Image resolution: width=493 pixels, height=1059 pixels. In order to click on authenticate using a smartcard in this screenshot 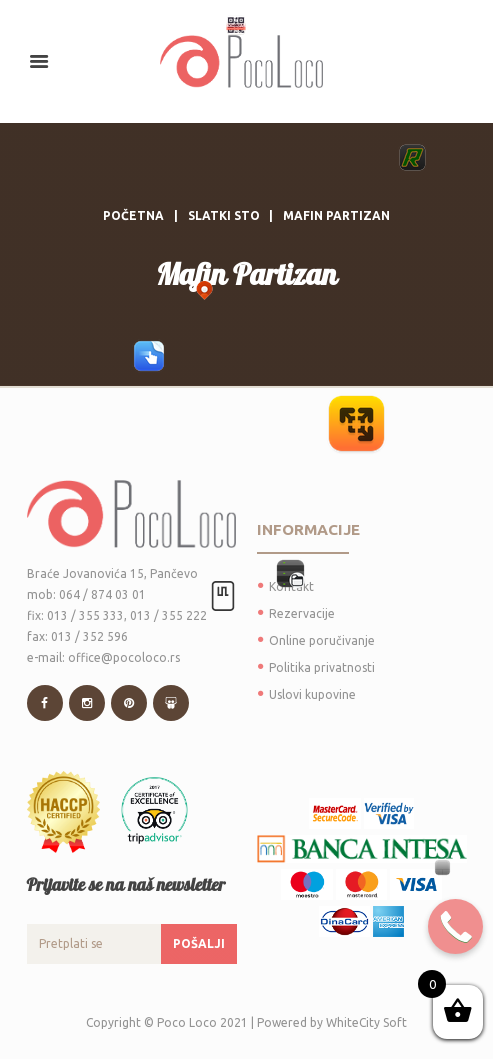, I will do `click(223, 596)`.